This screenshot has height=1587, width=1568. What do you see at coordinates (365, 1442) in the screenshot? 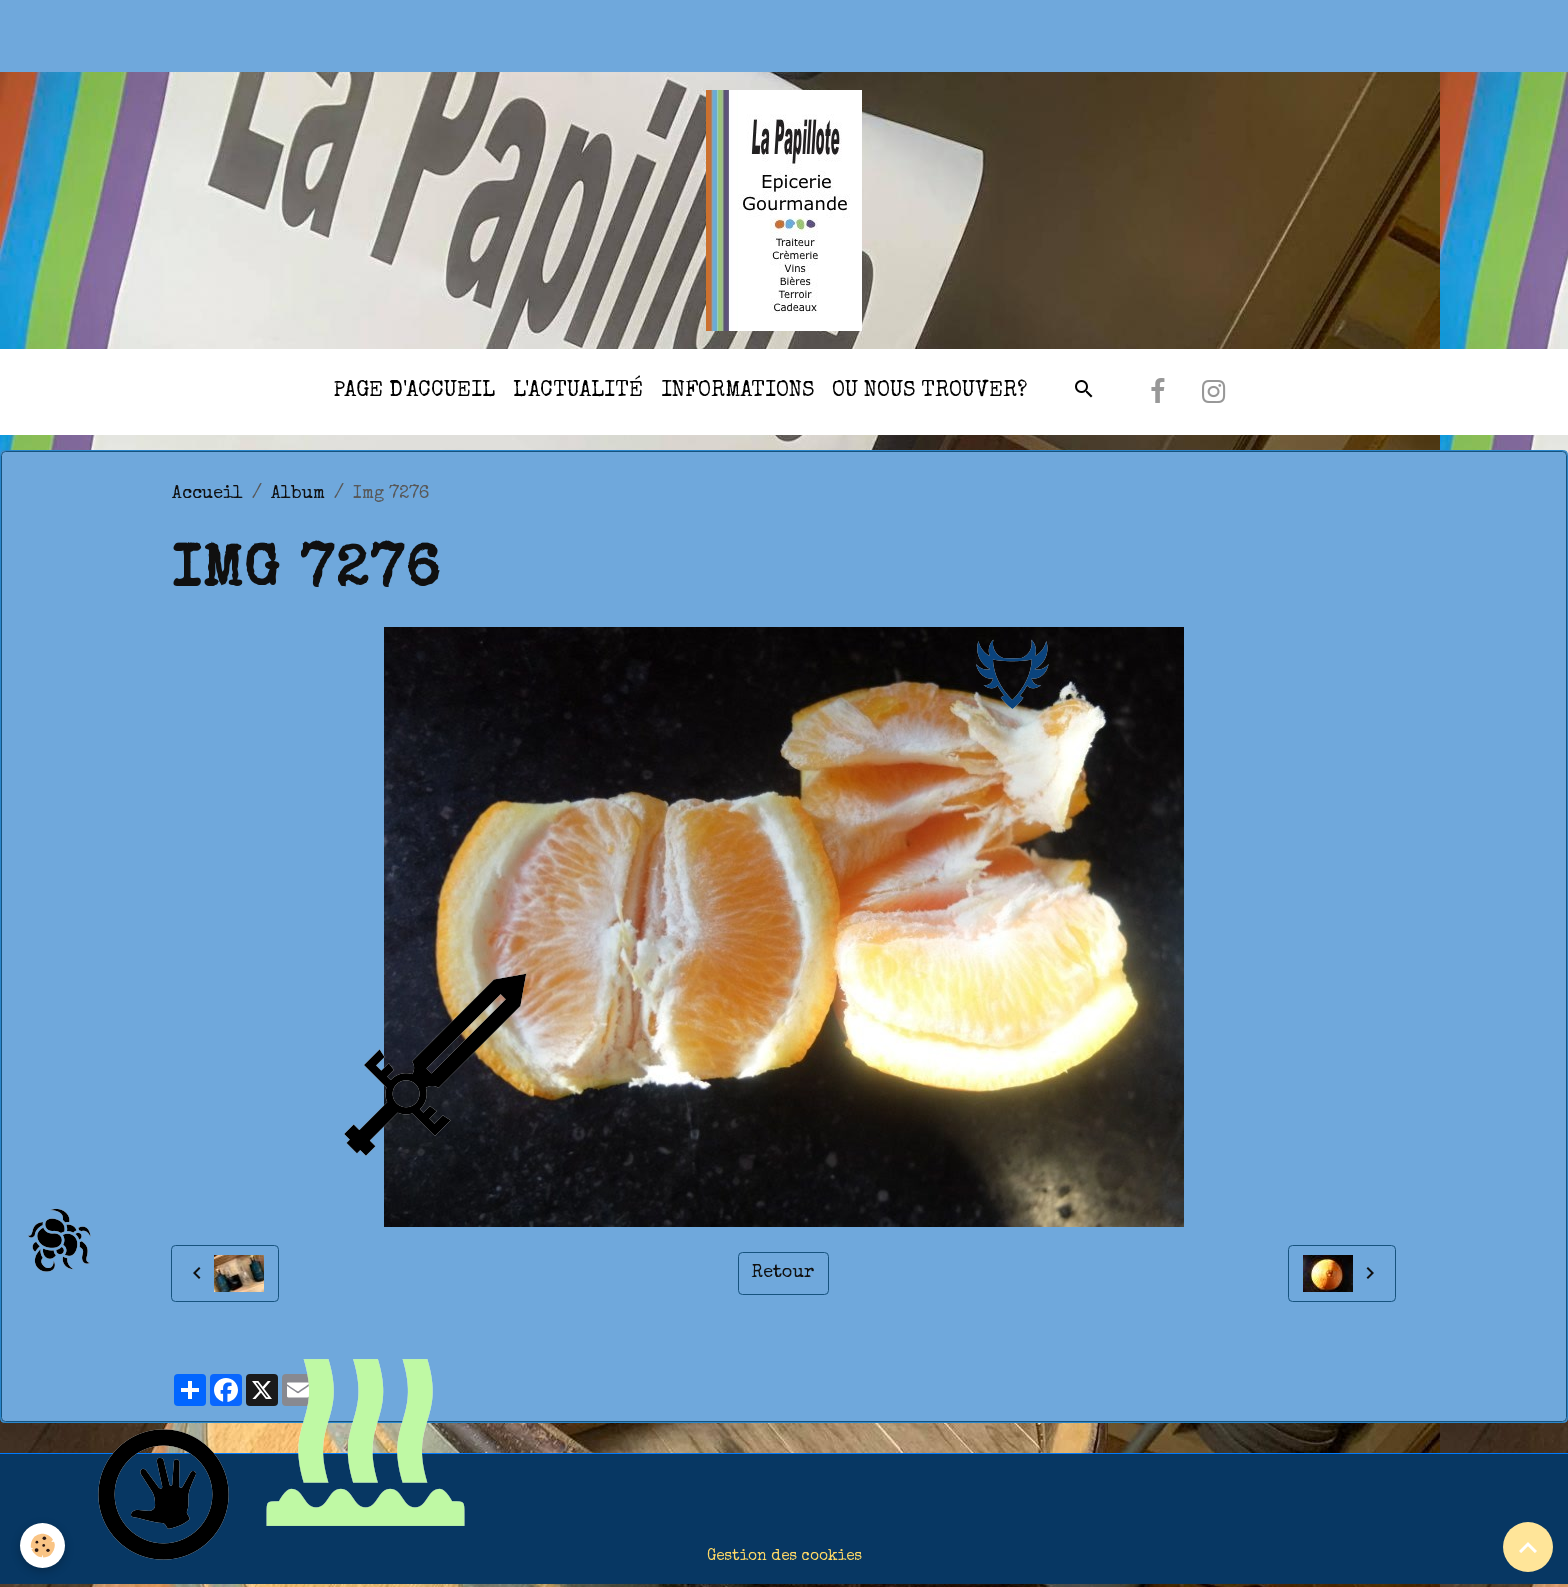
I see `indicates a hot surface warning` at bounding box center [365, 1442].